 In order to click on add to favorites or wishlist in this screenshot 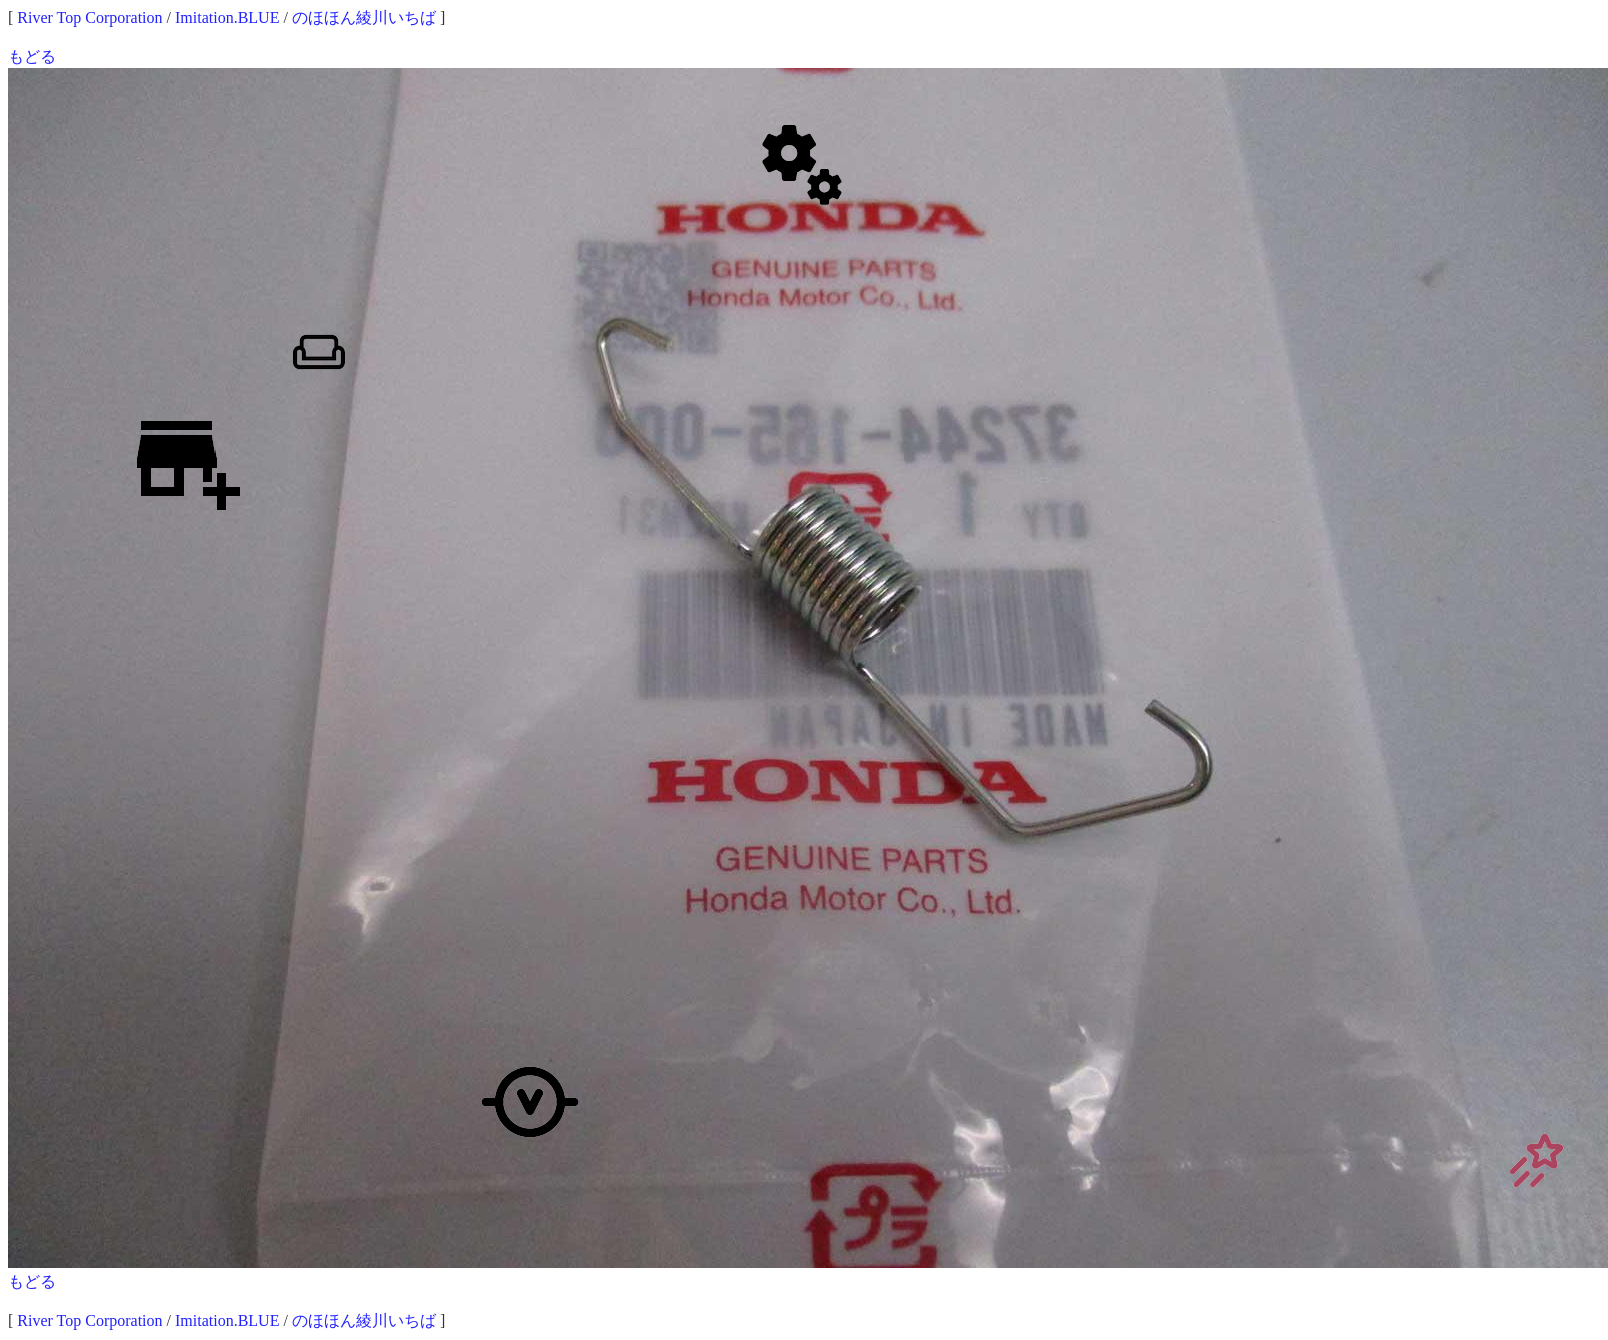, I will do `click(1536, 1160)`.